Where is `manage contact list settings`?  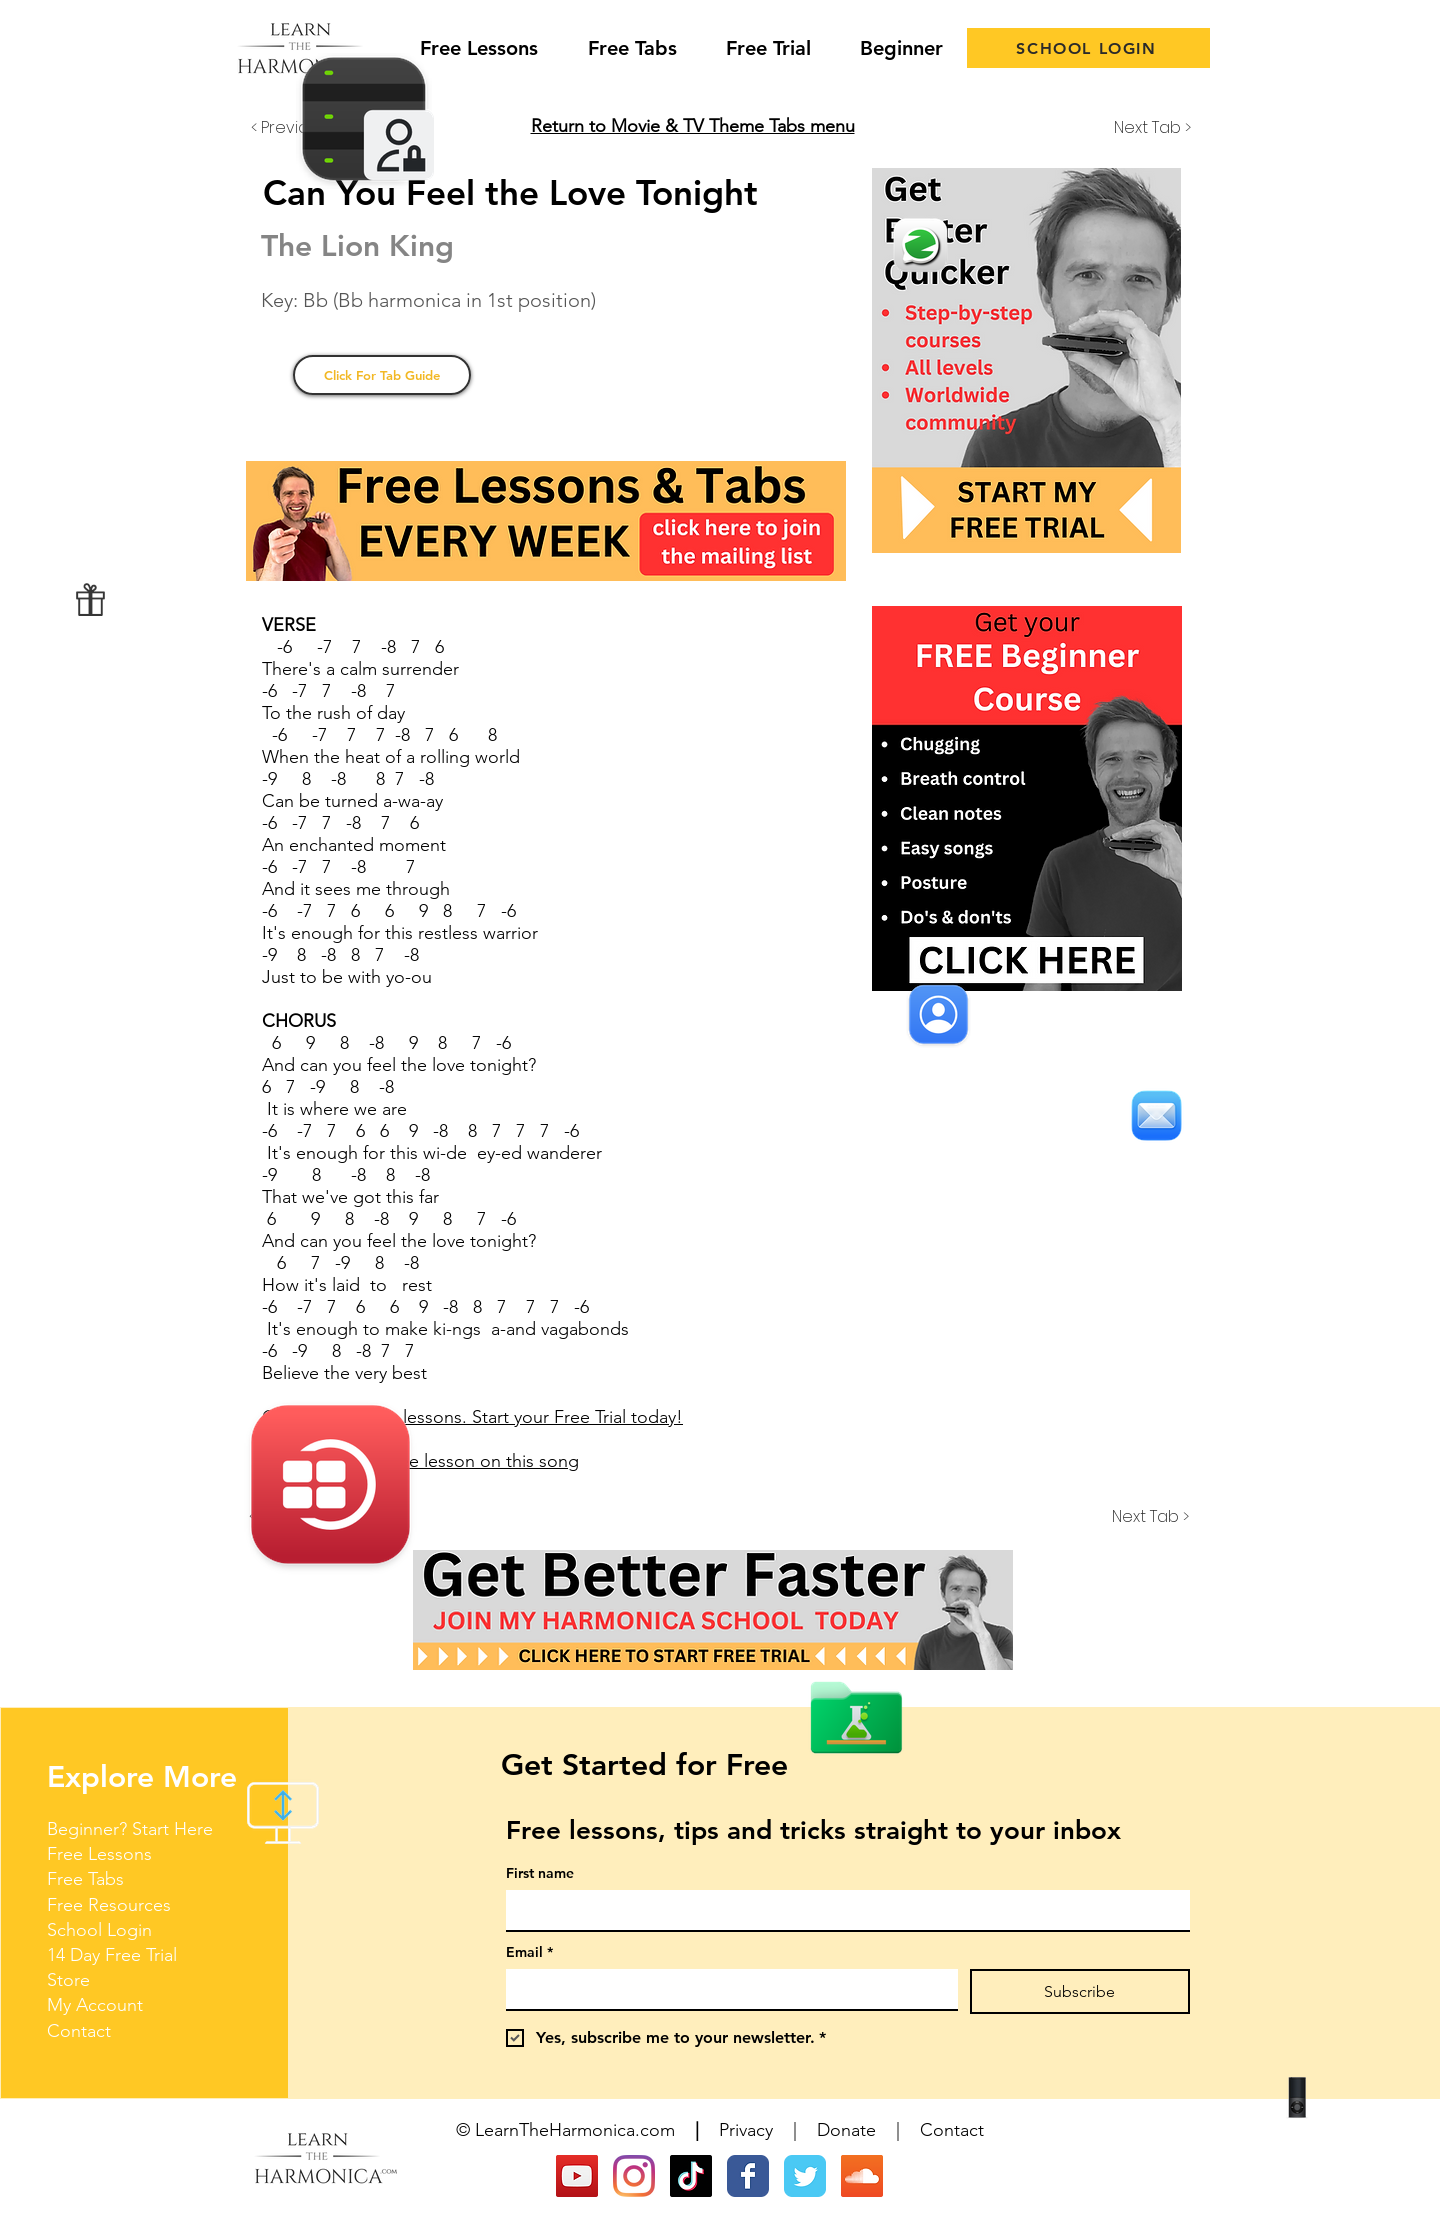 manage contact list settings is located at coordinates (938, 1015).